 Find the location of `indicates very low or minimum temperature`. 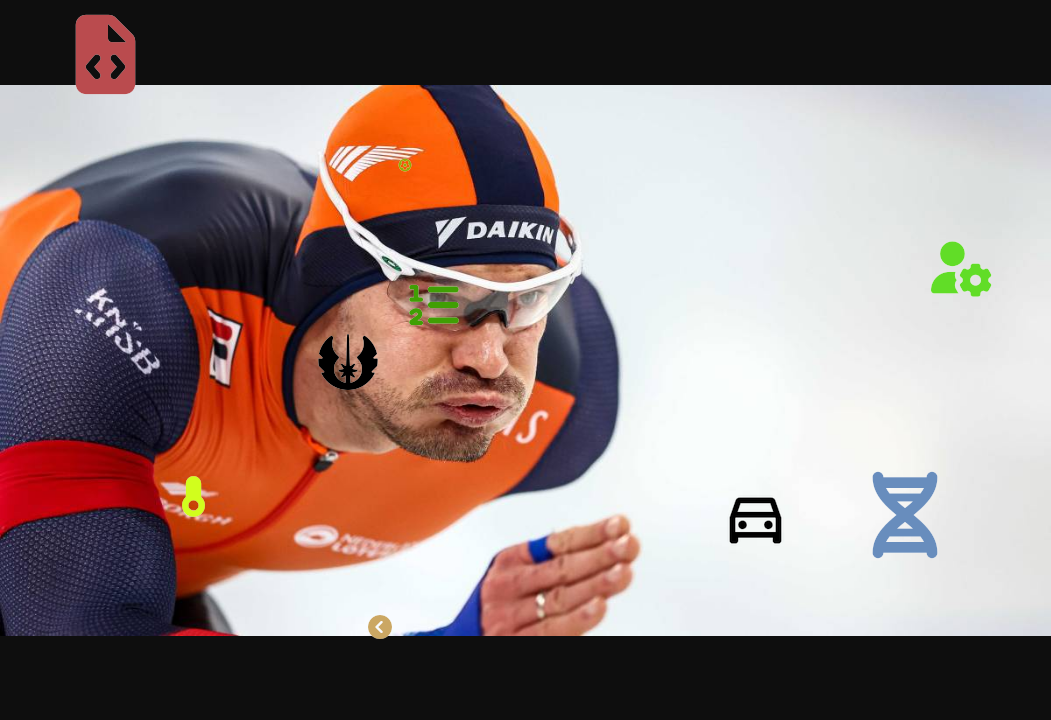

indicates very low or minimum temperature is located at coordinates (193, 496).